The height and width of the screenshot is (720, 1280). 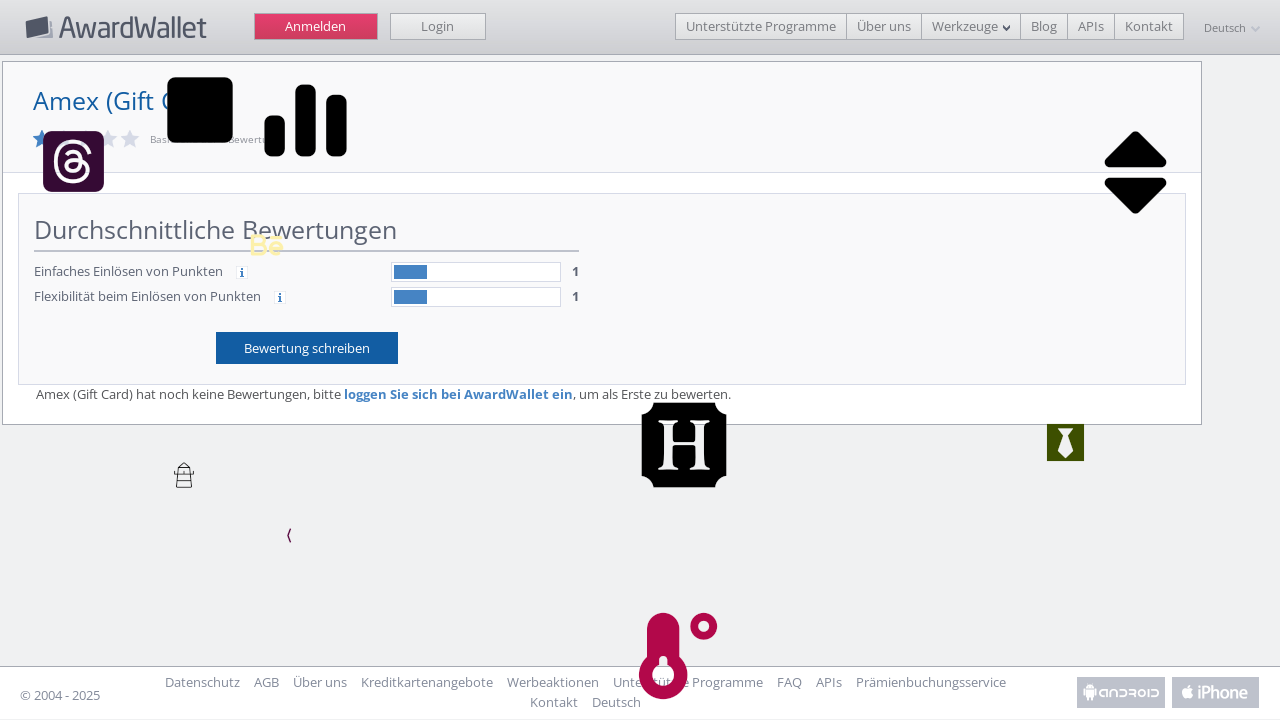 What do you see at coordinates (200, 110) in the screenshot?
I see `a filled checkbox or selected state` at bounding box center [200, 110].